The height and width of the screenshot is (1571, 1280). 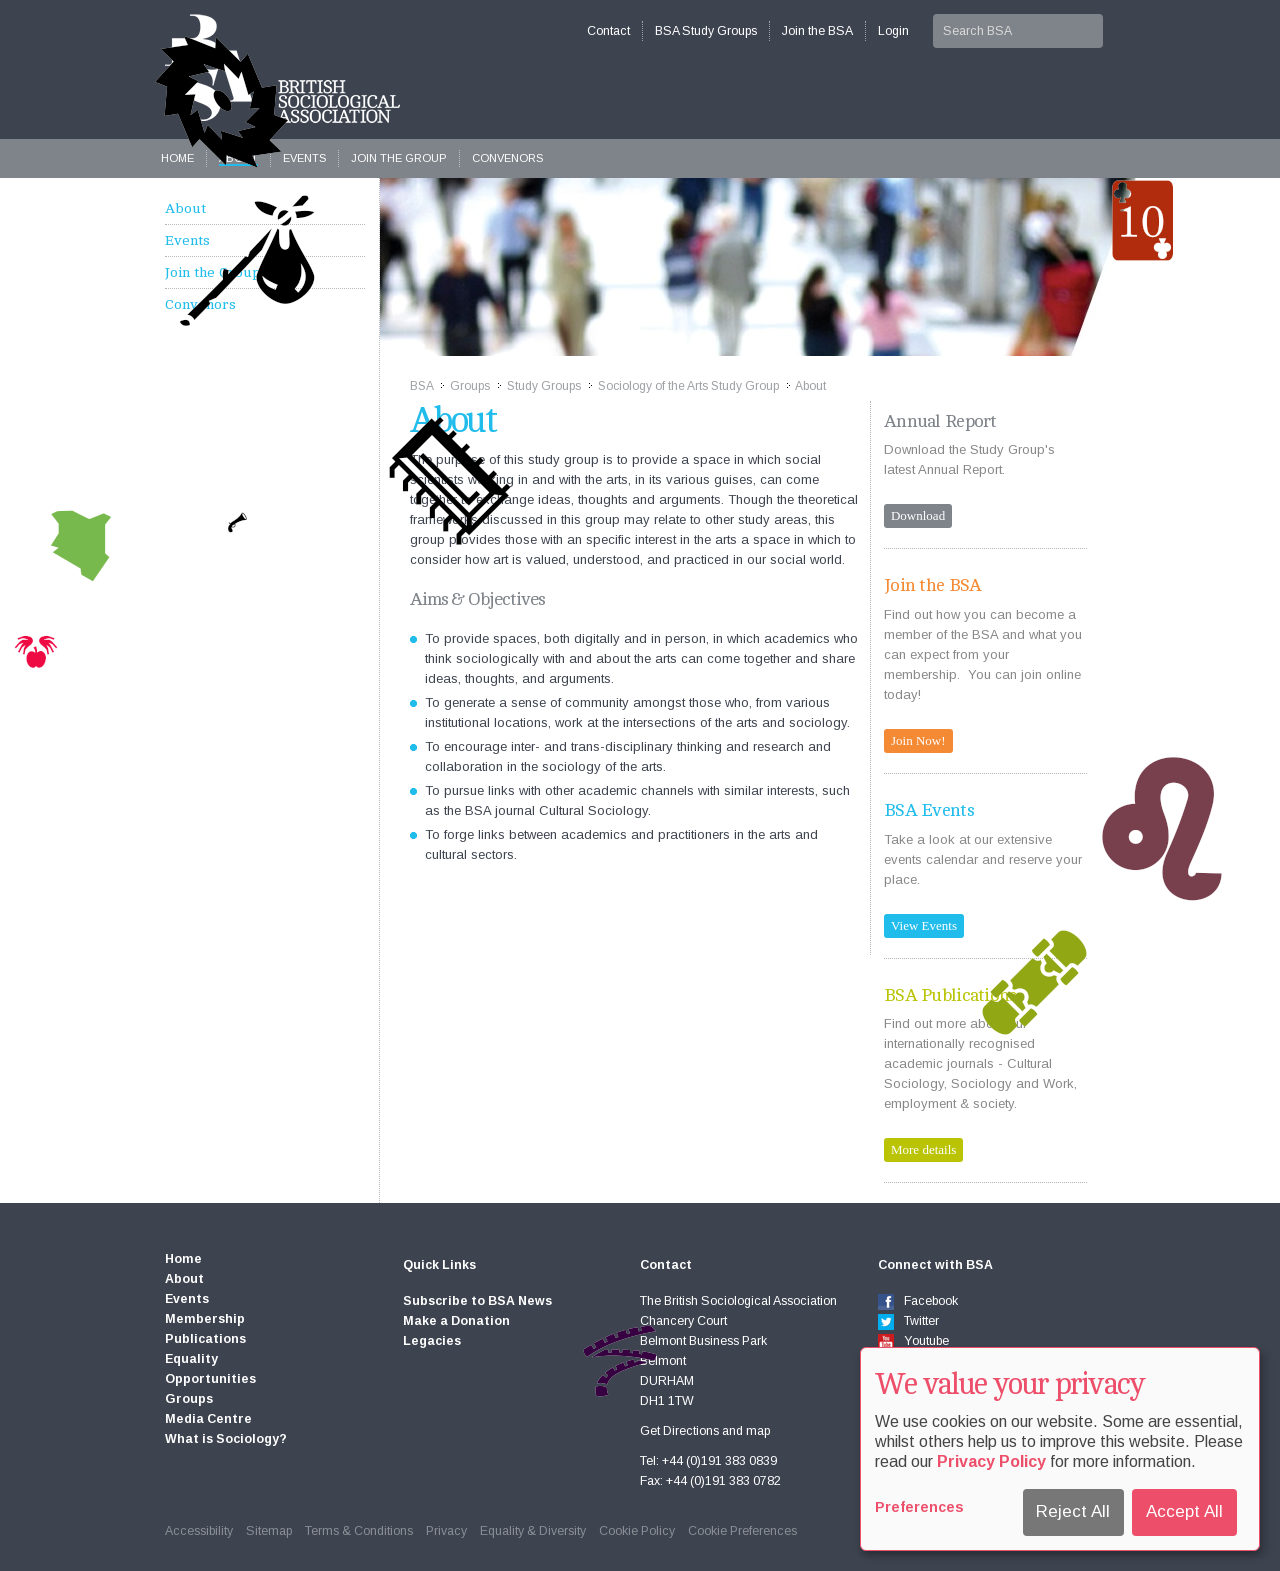 I want to click on indicates a trap or deceptive reward in gameplay, so click(x=36, y=650).